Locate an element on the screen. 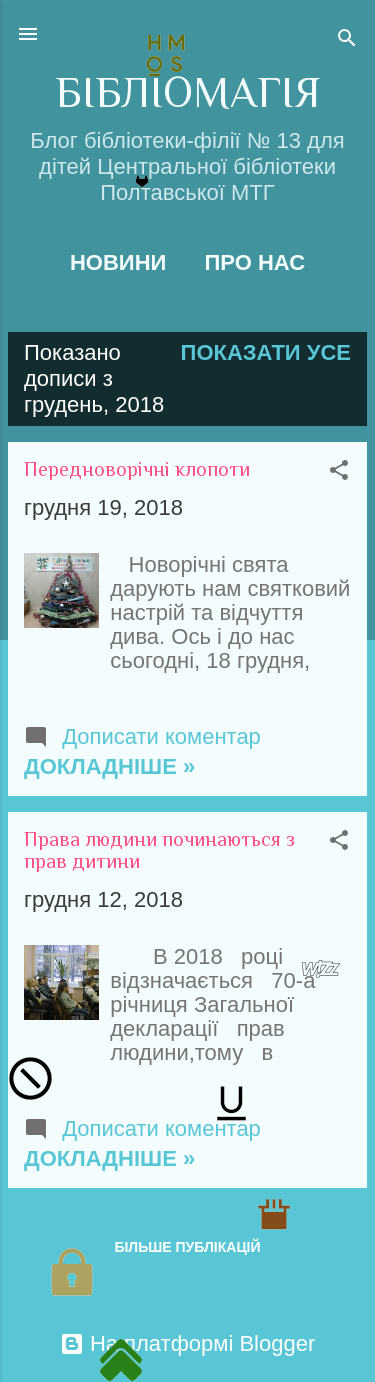 The height and width of the screenshot is (1382, 375). sensor device status indicator is located at coordinates (274, 1215).